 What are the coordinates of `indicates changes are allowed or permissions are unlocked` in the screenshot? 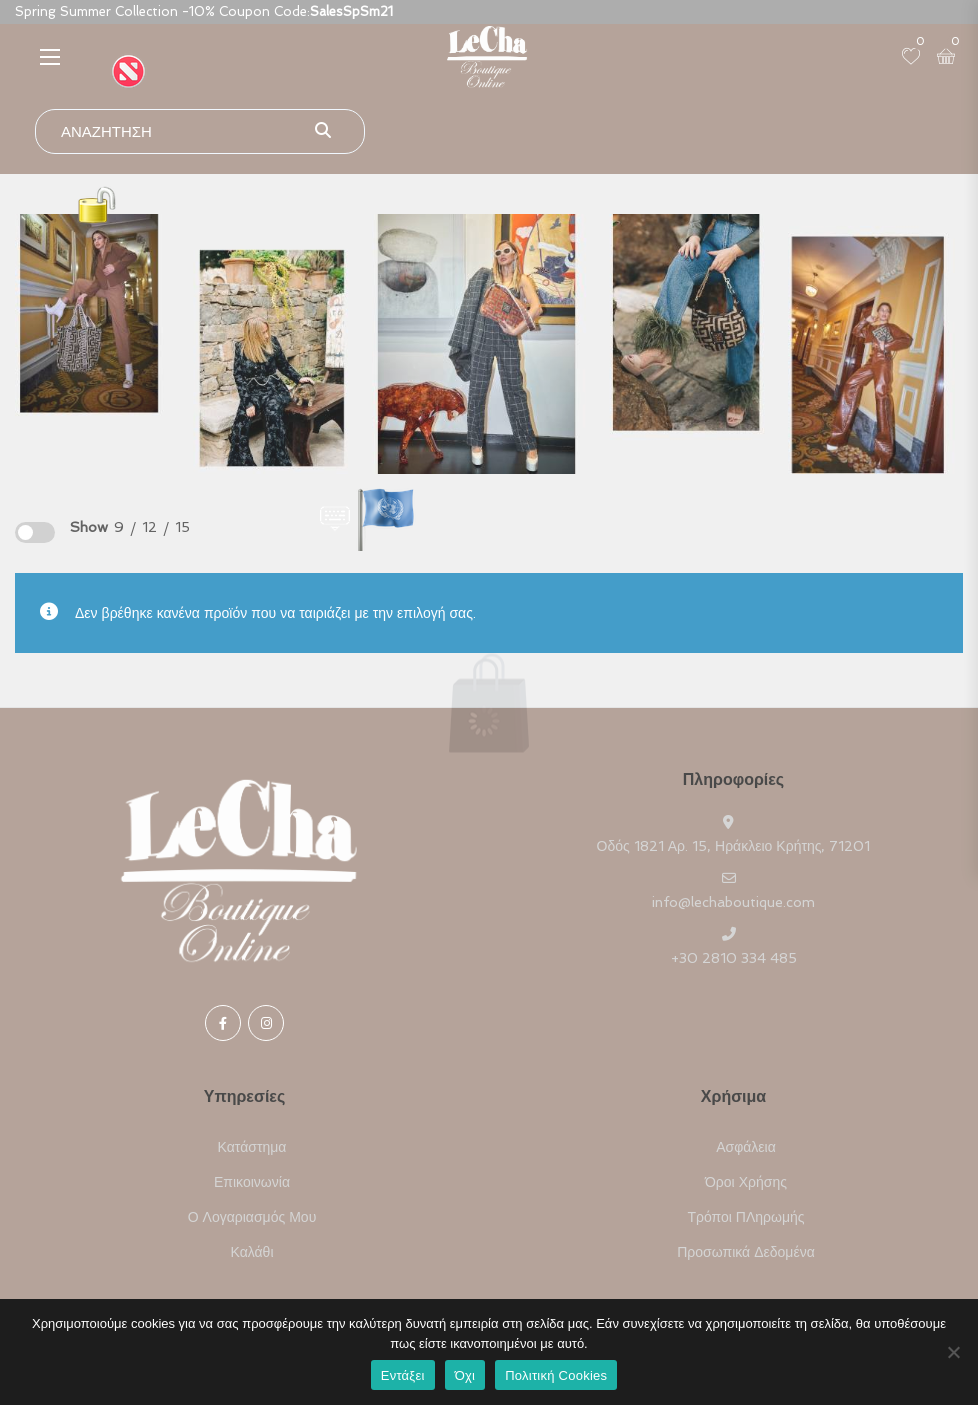 It's located at (96, 205).